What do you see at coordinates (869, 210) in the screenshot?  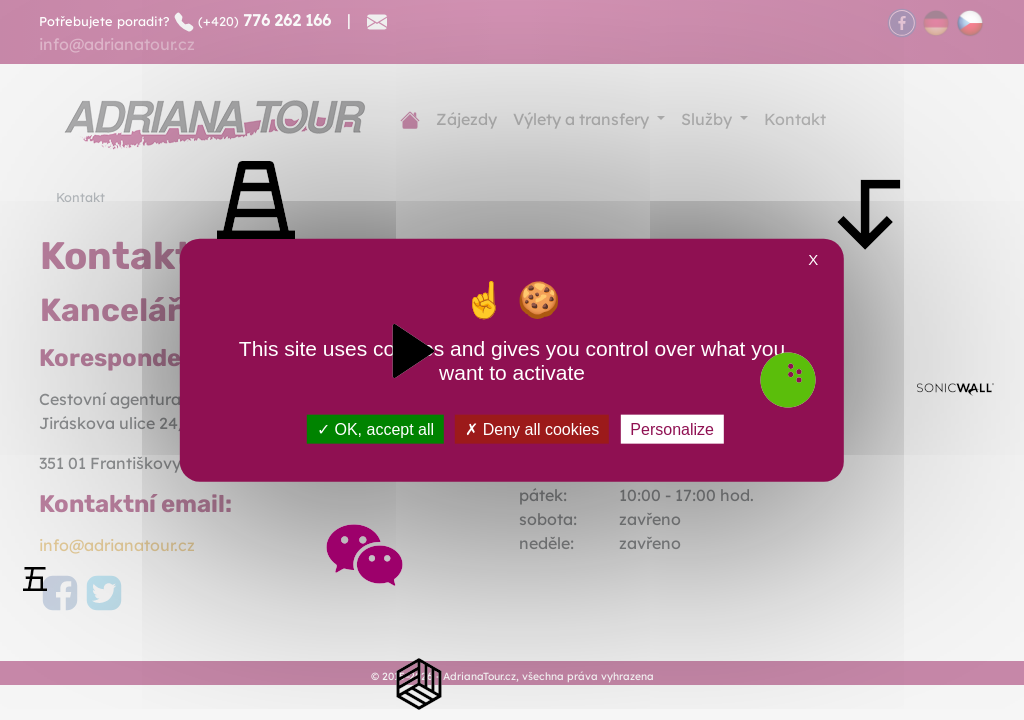 I see `navigate back and down in a menu hierarchy` at bounding box center [869, 210].